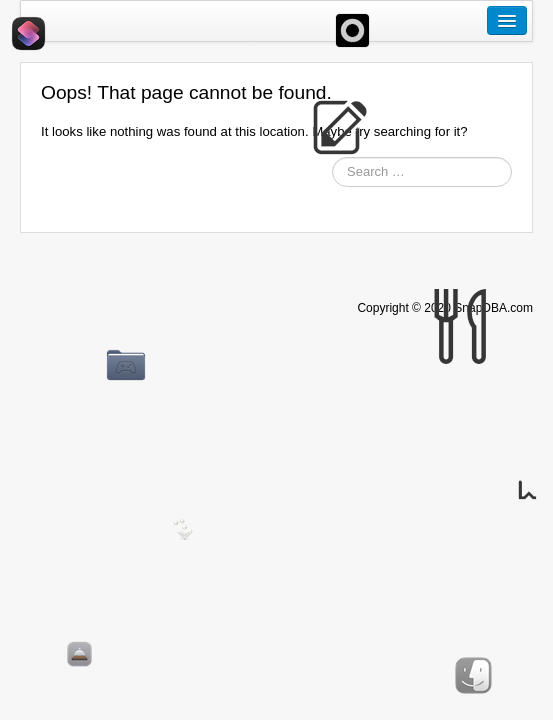 Image resolution: width=553 pixels, height=720 pixels. Describe the element at coordinates (336, 127) in the screenshot. I see `open text editor application` at that location.